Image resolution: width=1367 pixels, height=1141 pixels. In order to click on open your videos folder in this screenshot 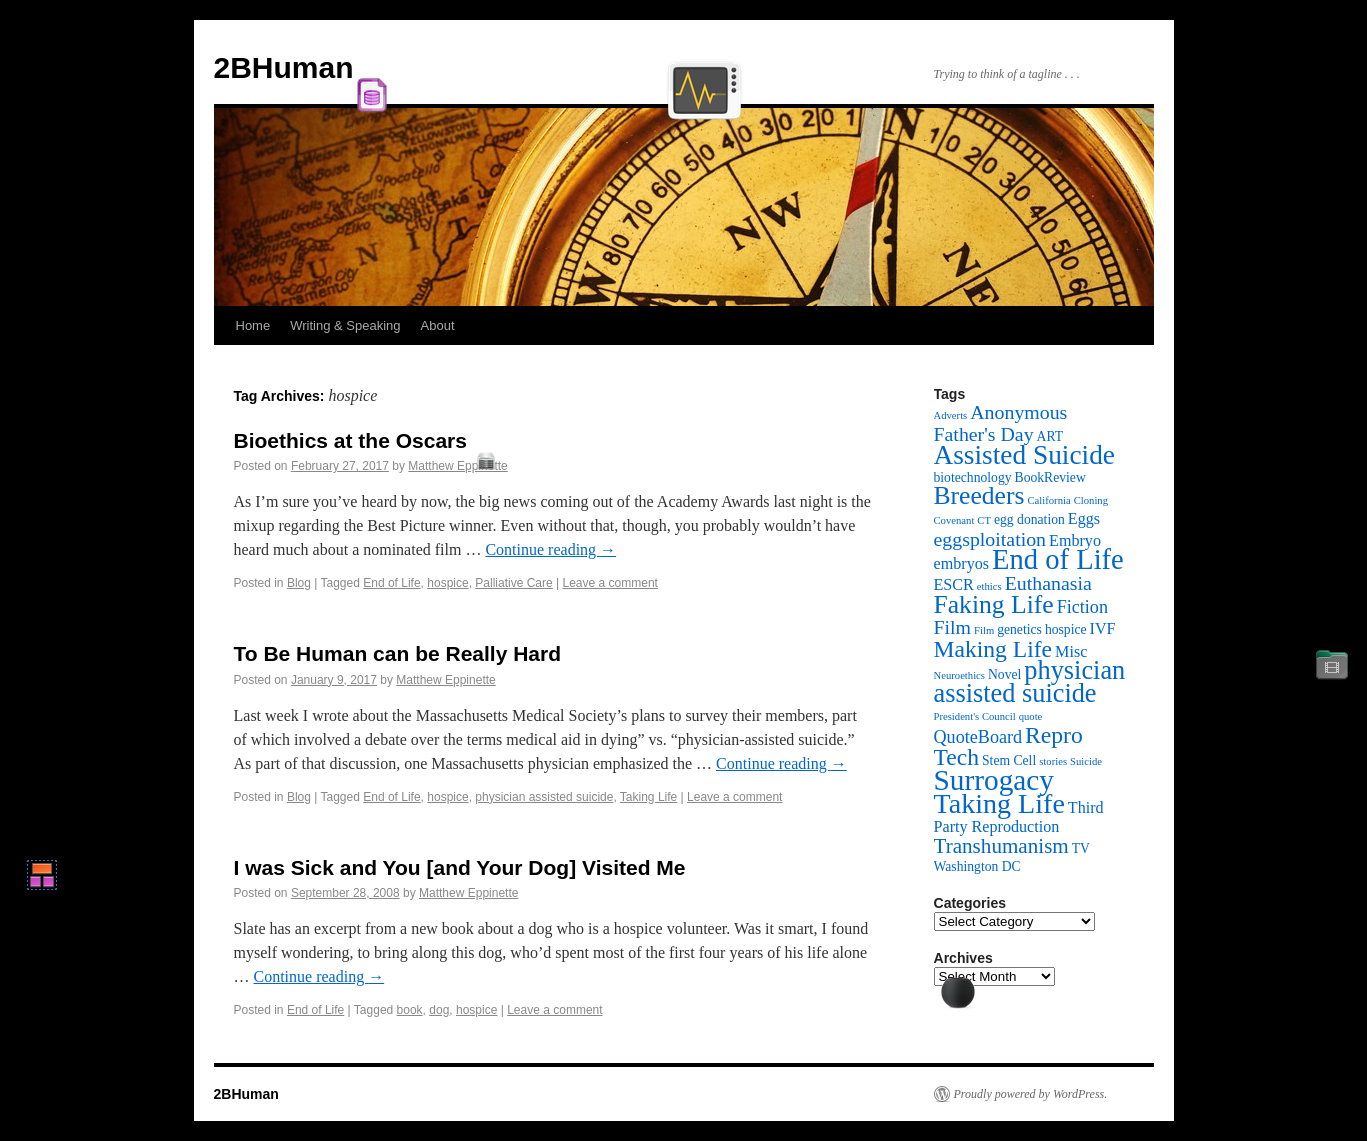, I will do `click(1332, 664)`.